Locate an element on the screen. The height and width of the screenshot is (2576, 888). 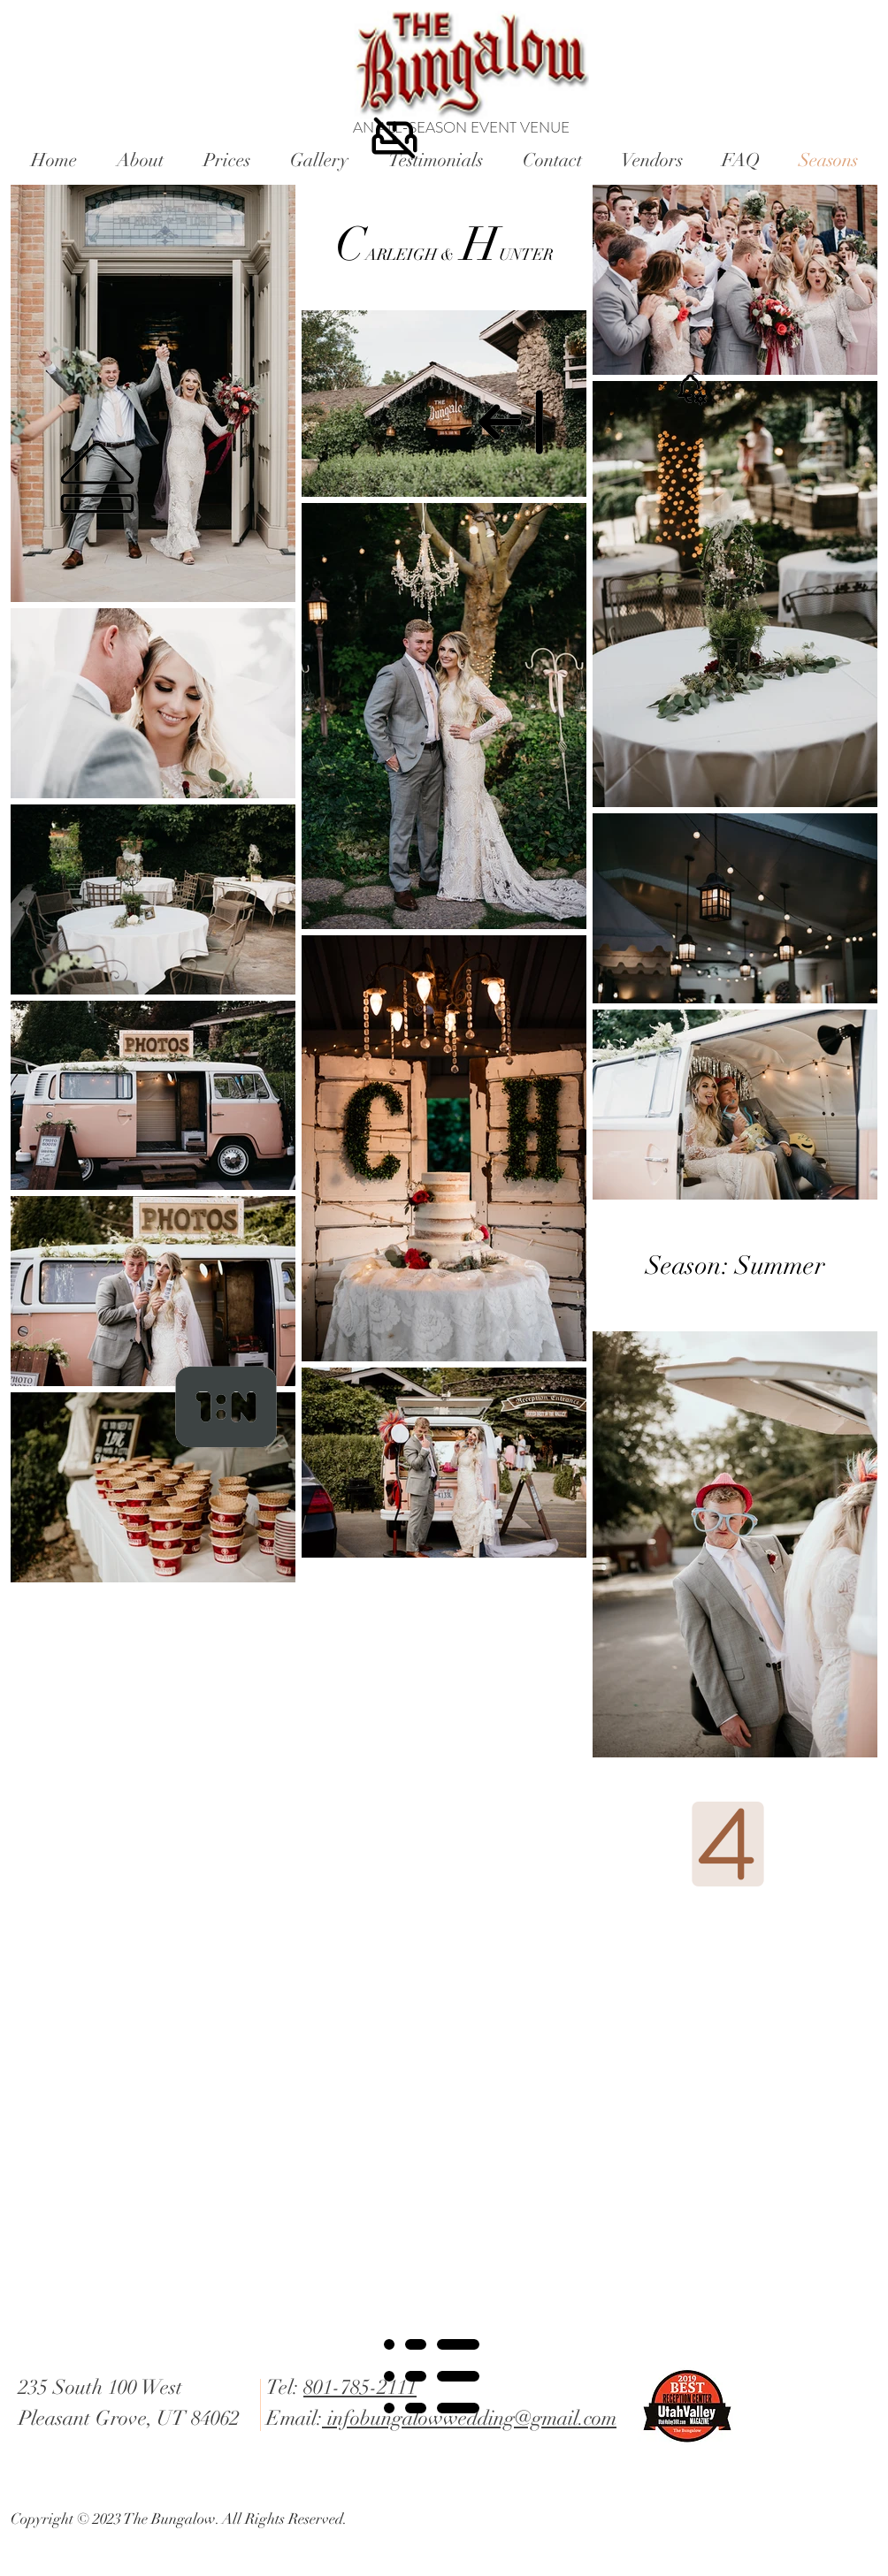
indicates step four in a multi-step process is located at coordinates (728, 1844).